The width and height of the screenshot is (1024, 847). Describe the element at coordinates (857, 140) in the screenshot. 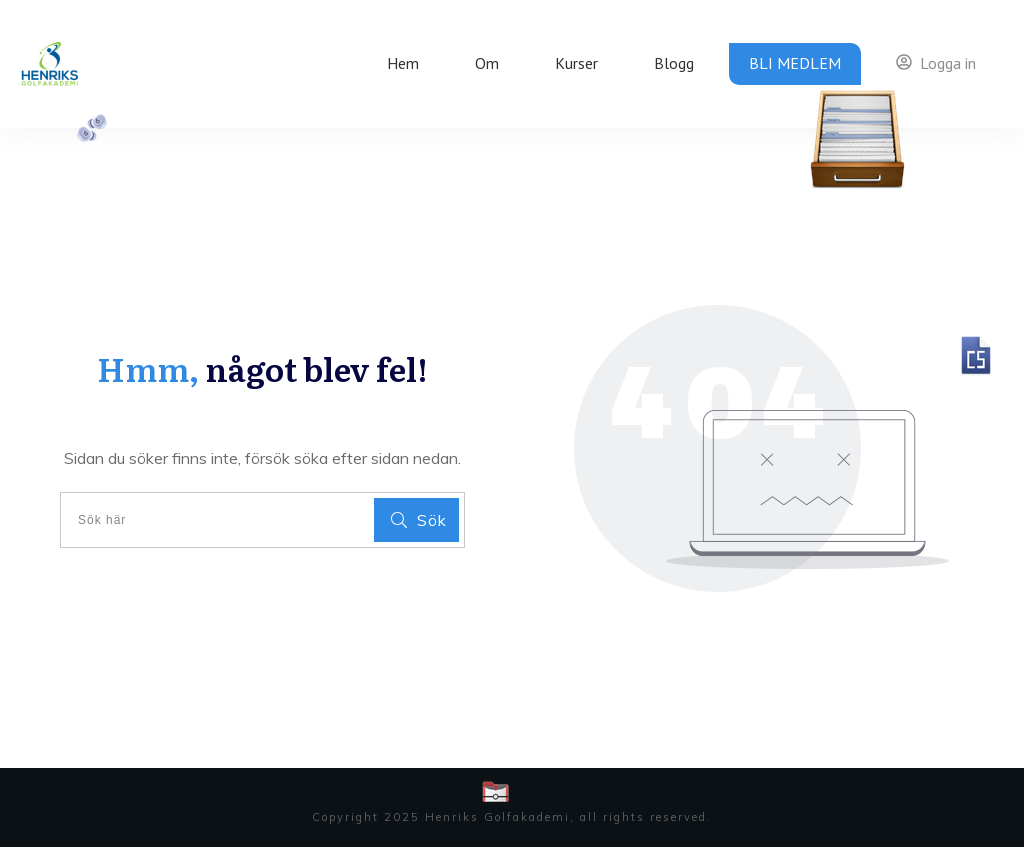

I see `access all my files in finder` at that location.